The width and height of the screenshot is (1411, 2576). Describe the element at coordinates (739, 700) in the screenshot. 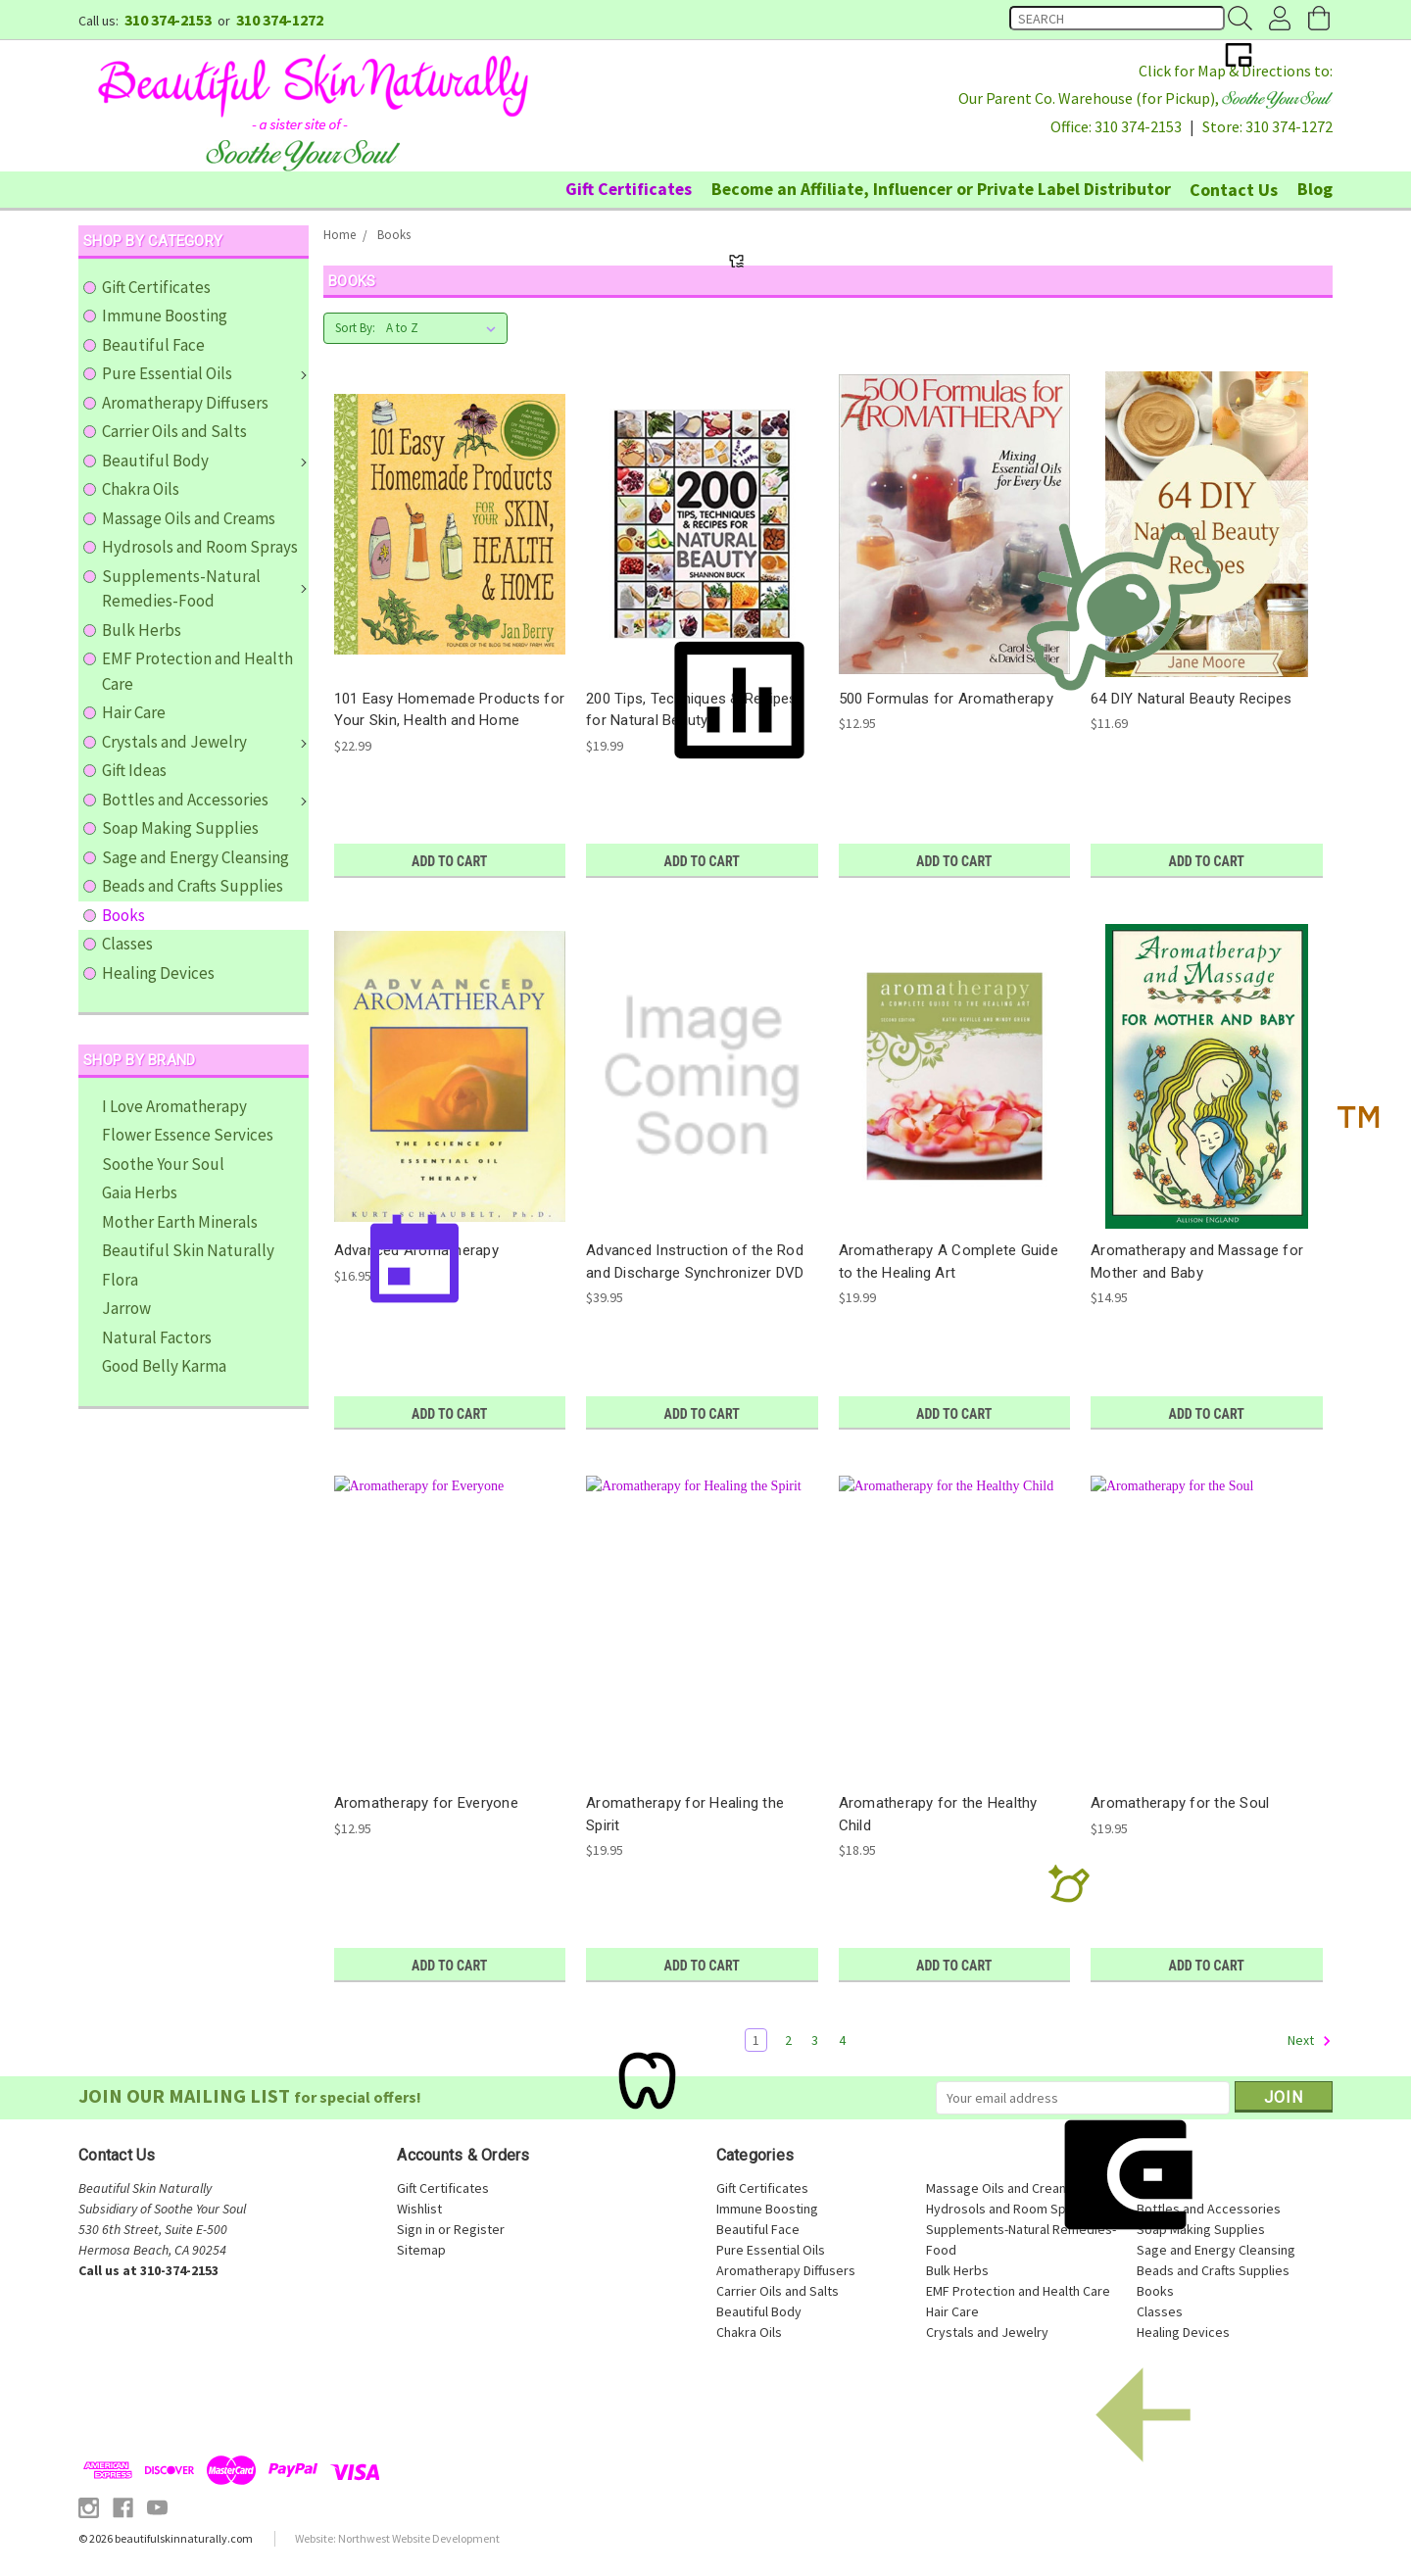

I see `view analytics dashboard` at that location.